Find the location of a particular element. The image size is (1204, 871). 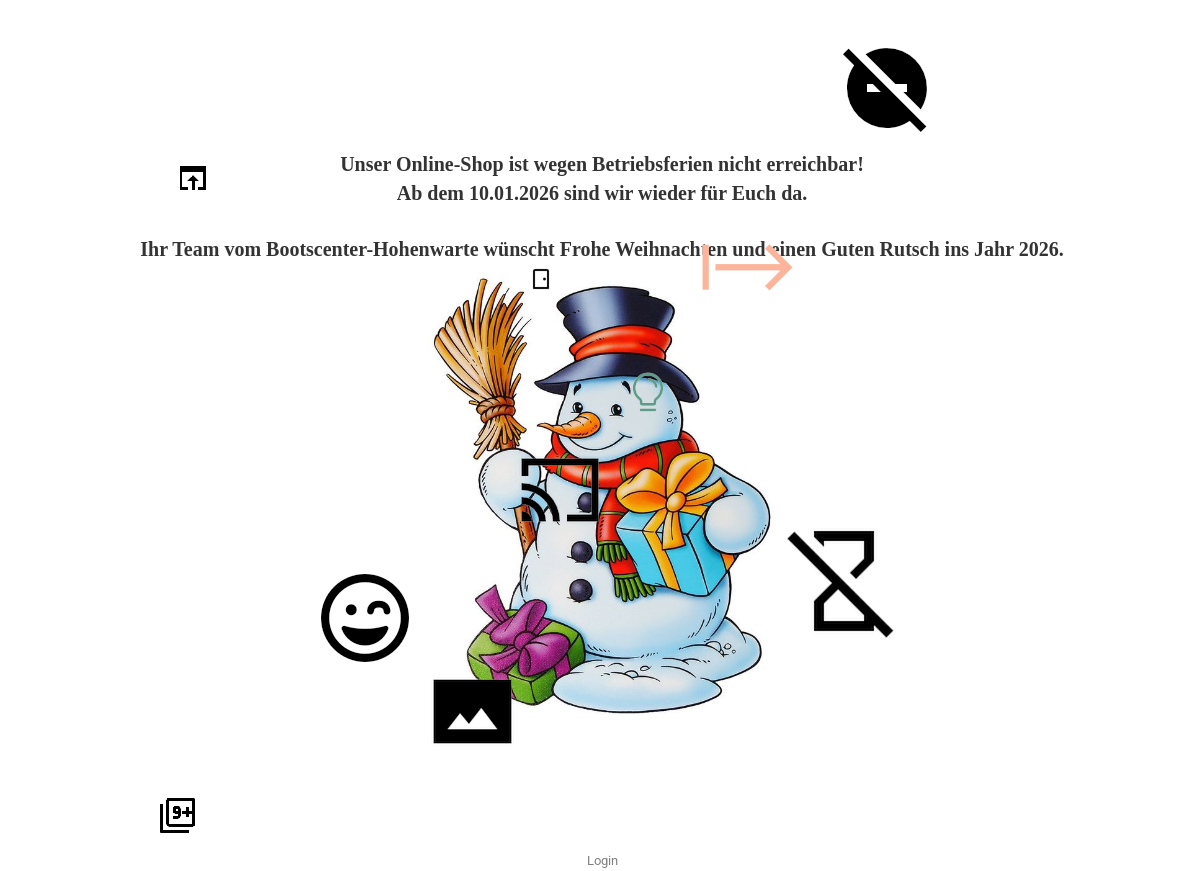

open link in browser is located at coordinates (193, 178).